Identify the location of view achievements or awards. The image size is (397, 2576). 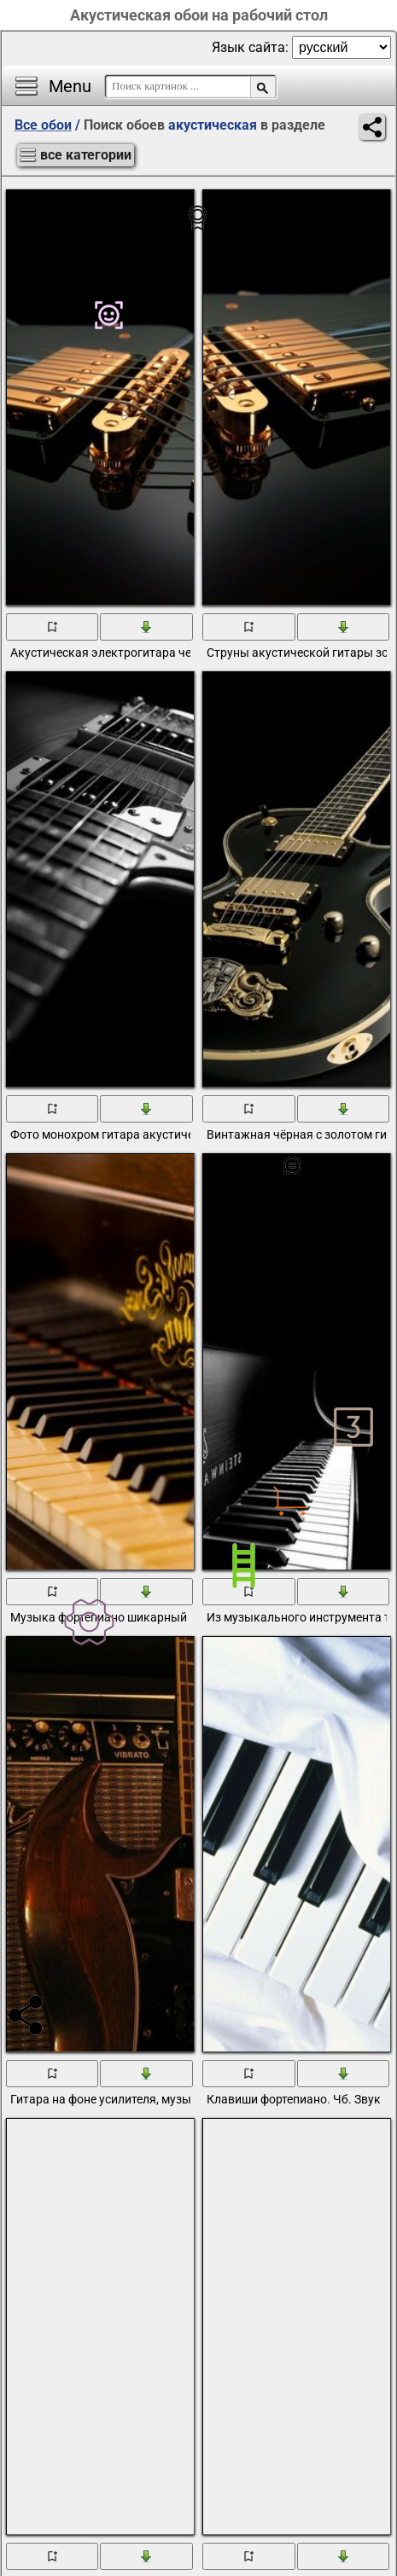
(197, 218).